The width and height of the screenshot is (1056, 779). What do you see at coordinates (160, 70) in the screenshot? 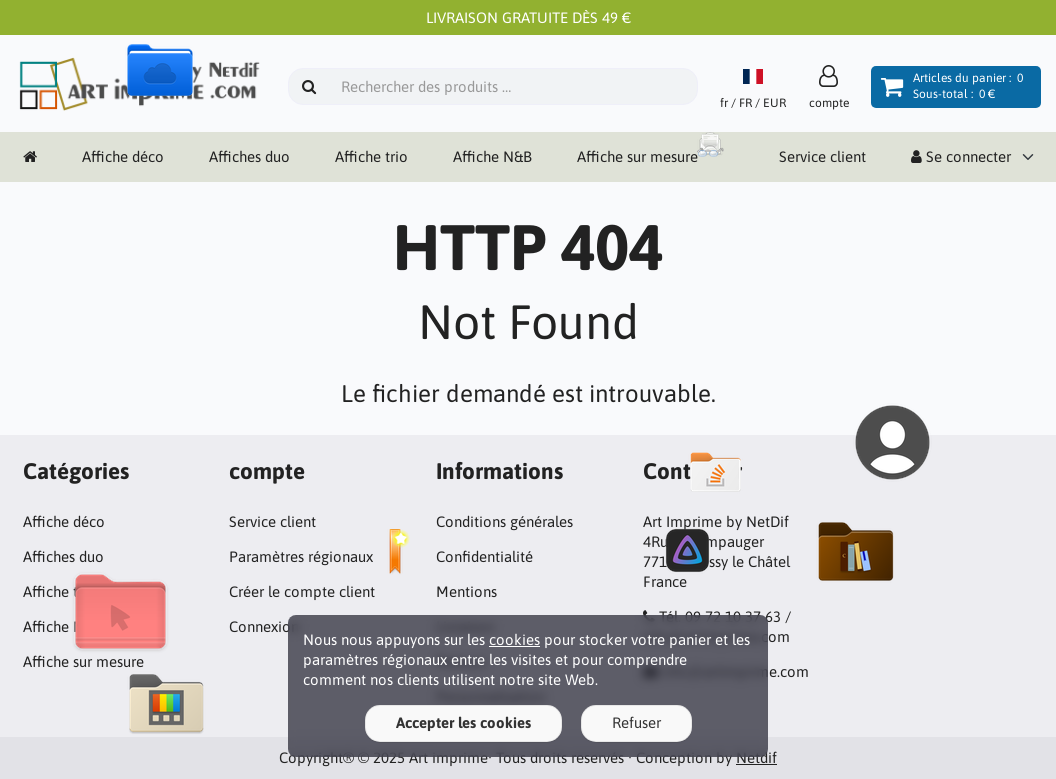
I see `access cloud-synced files and folders` at bounding box center [160, 70].